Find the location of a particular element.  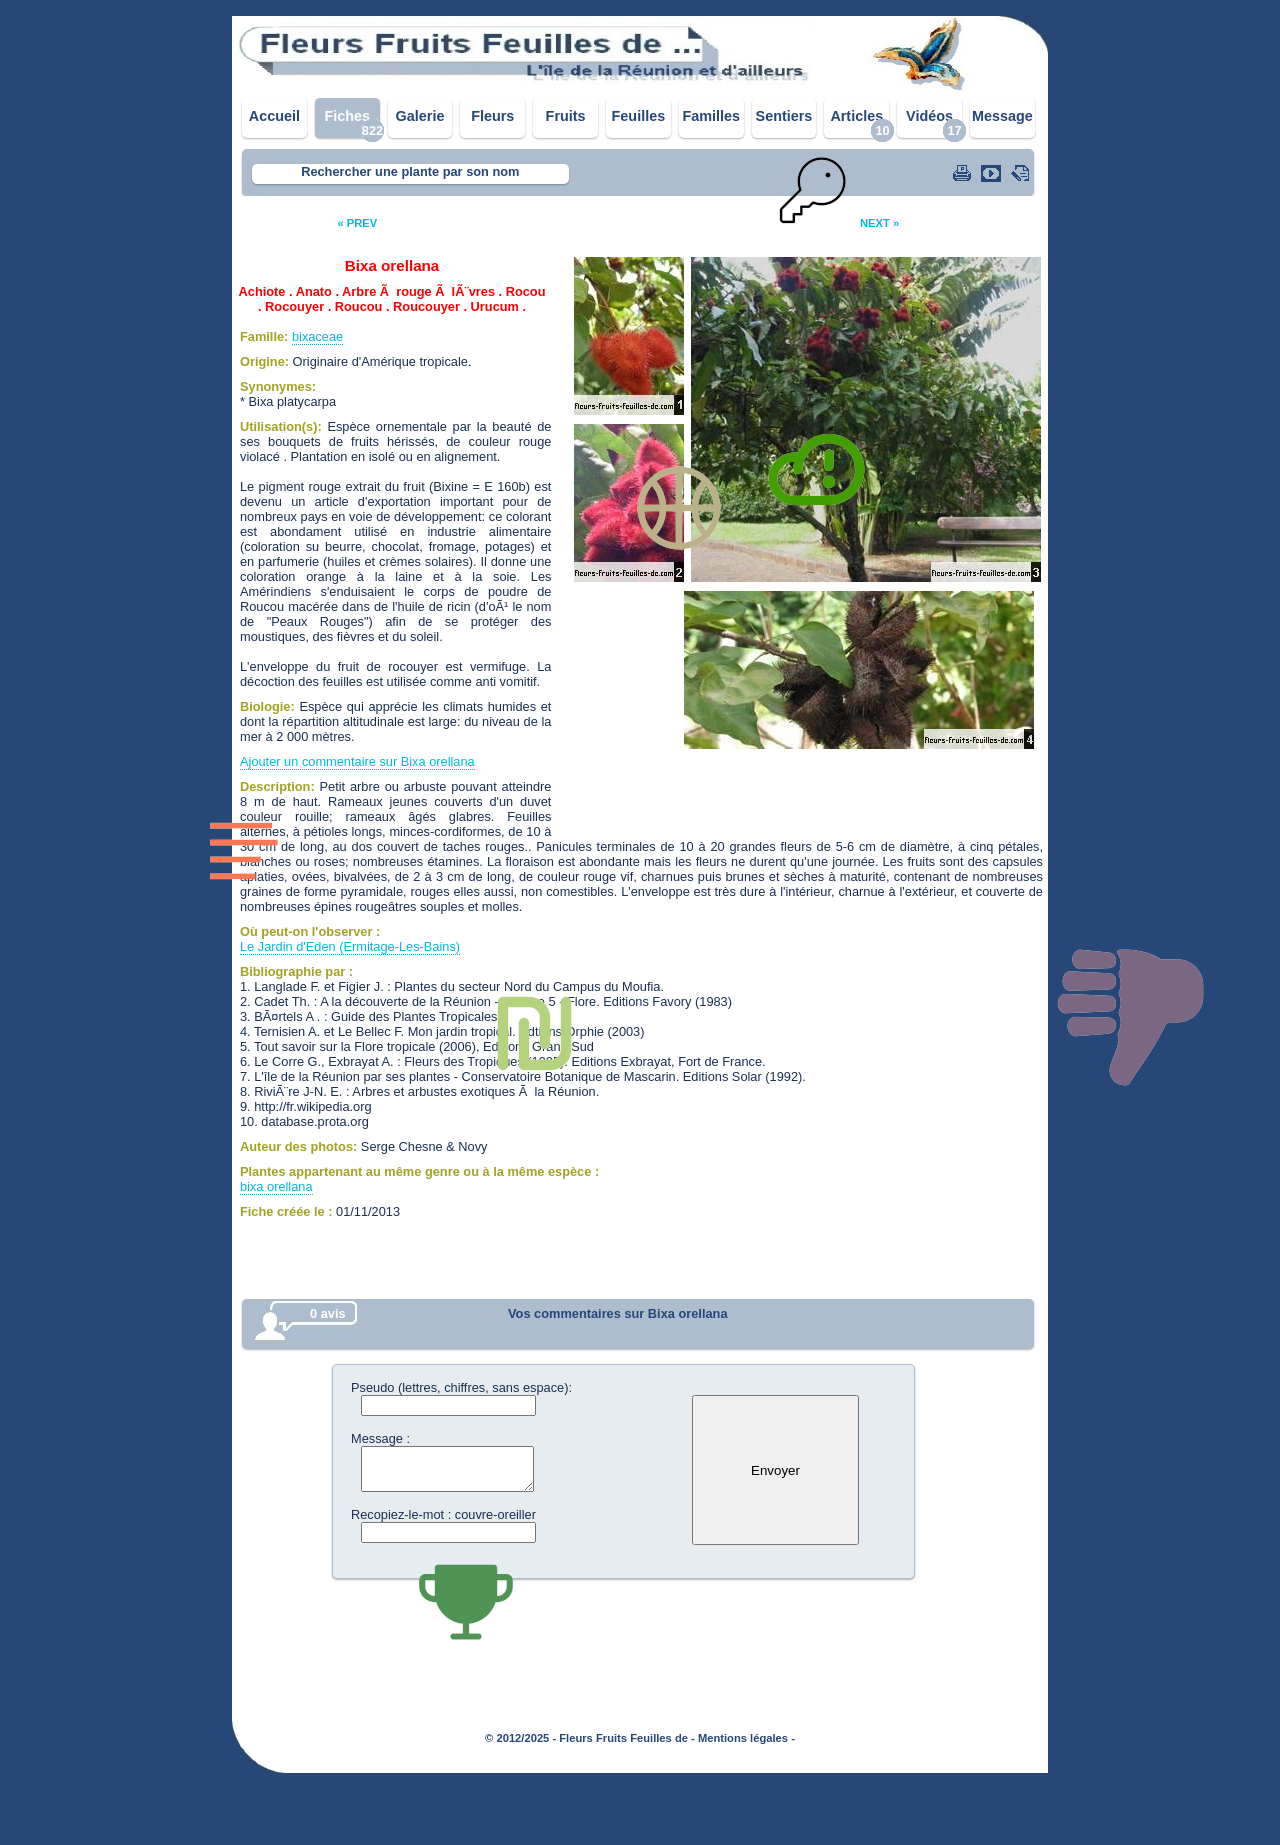

view items in a flat list format is located at coordinates (244, 851).